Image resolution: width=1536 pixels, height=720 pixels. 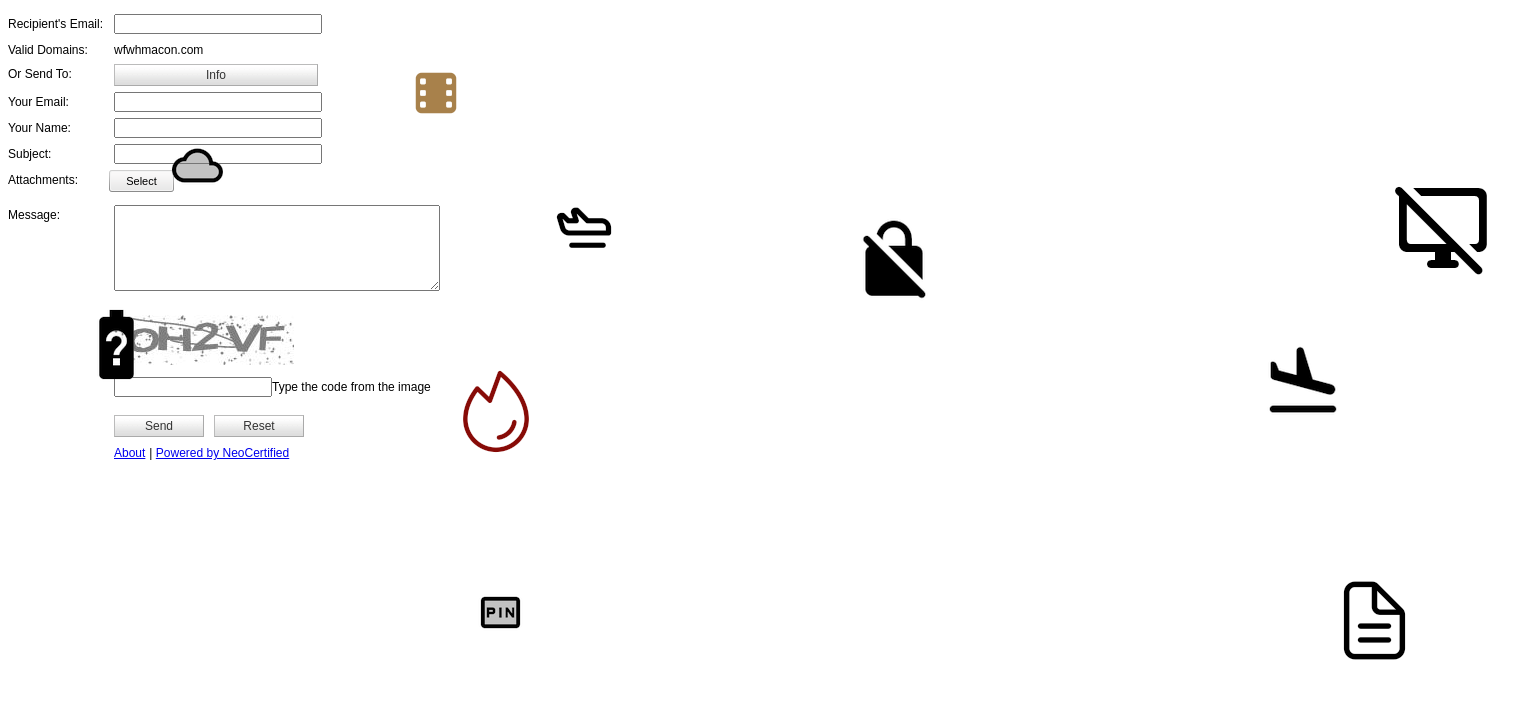 I want to click on desktop access is disabled or unavailable, so click(x=1443, y=228).